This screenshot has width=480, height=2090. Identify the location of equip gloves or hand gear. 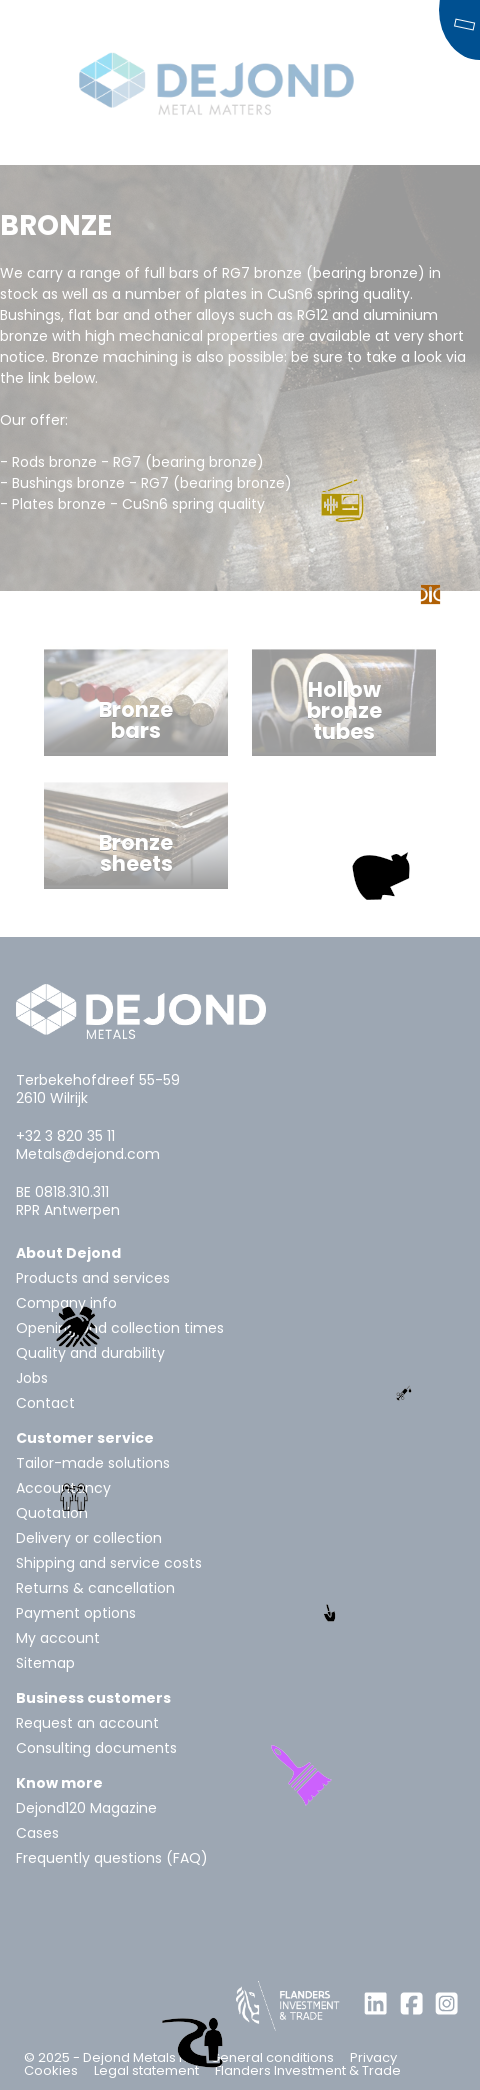
(78, 1327).